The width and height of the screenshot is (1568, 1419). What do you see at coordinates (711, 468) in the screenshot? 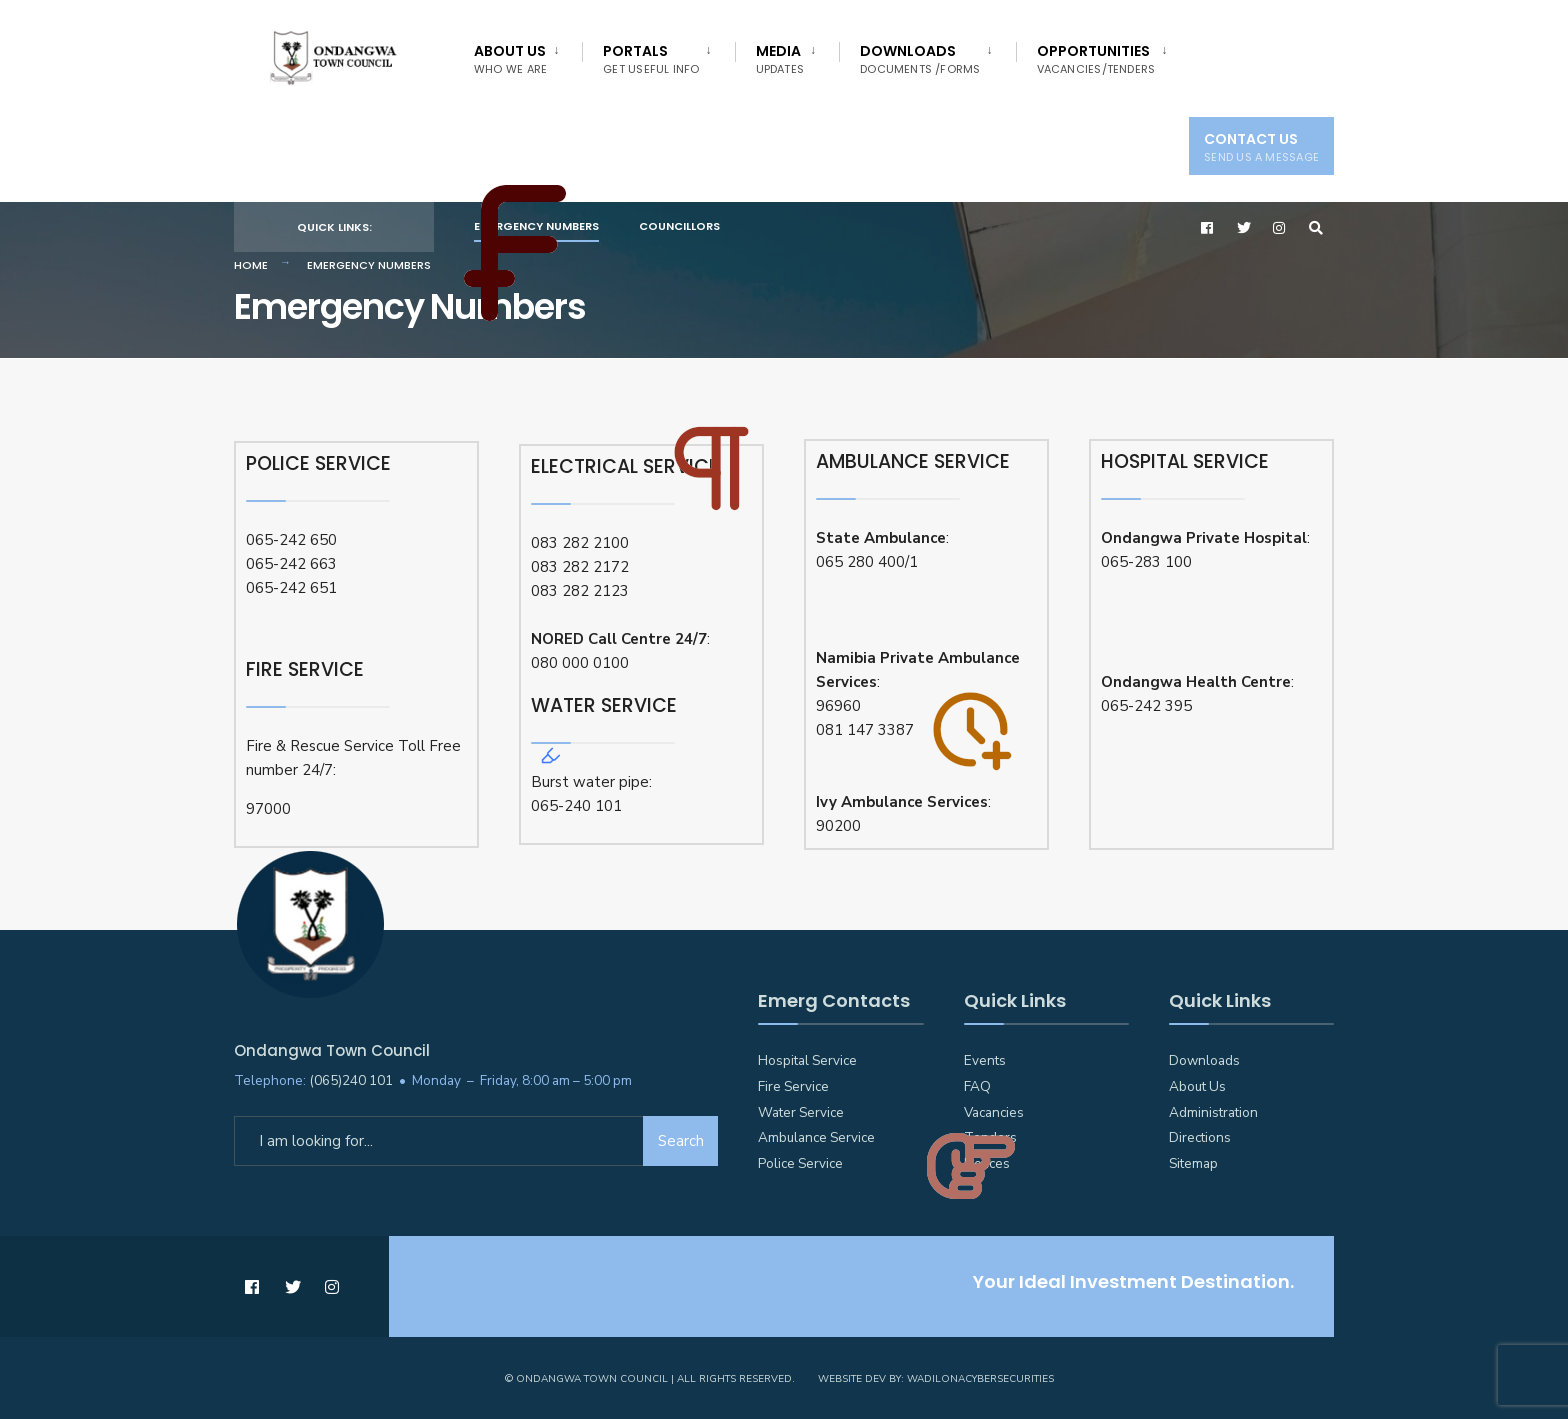
I see `toggle paragraph marks visibility` at bounding box center [711, 468].